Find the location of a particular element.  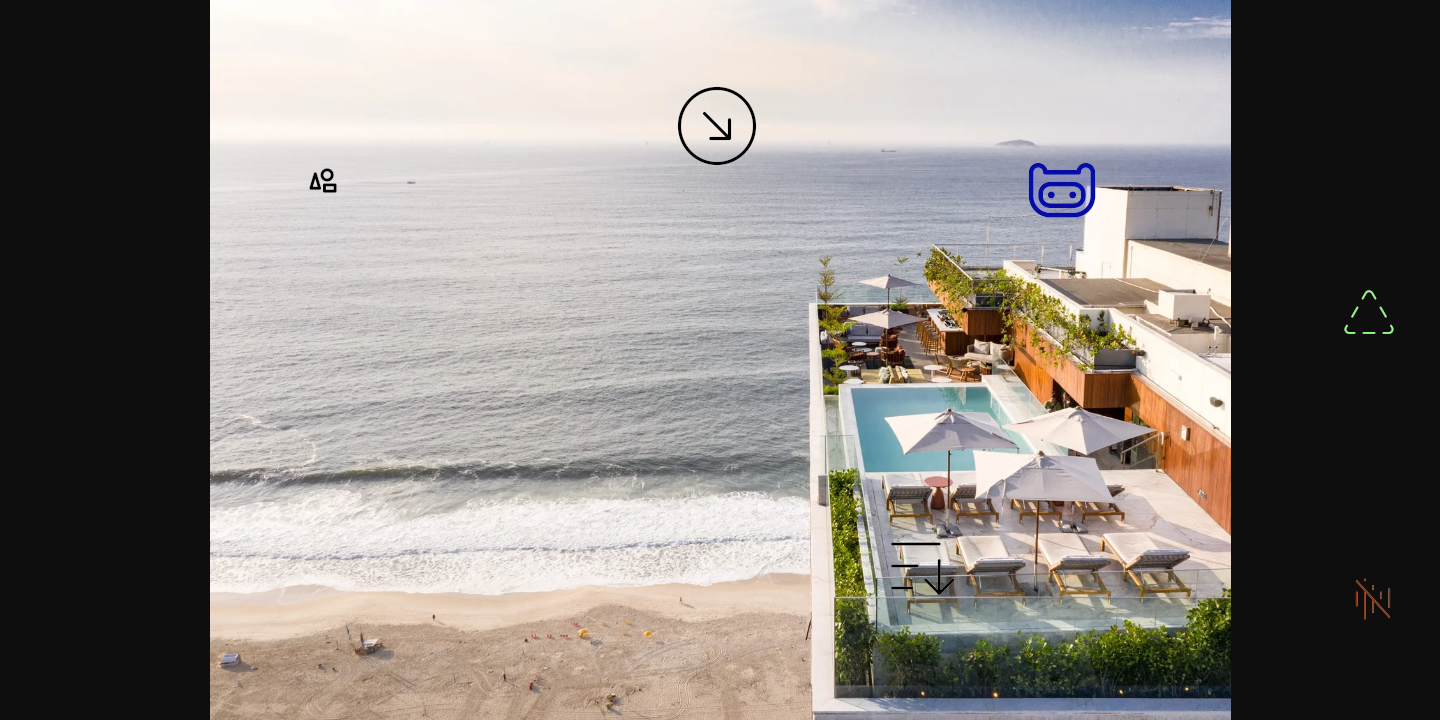

indicates incomplete or pending status is located at coordinates (1369, 313).